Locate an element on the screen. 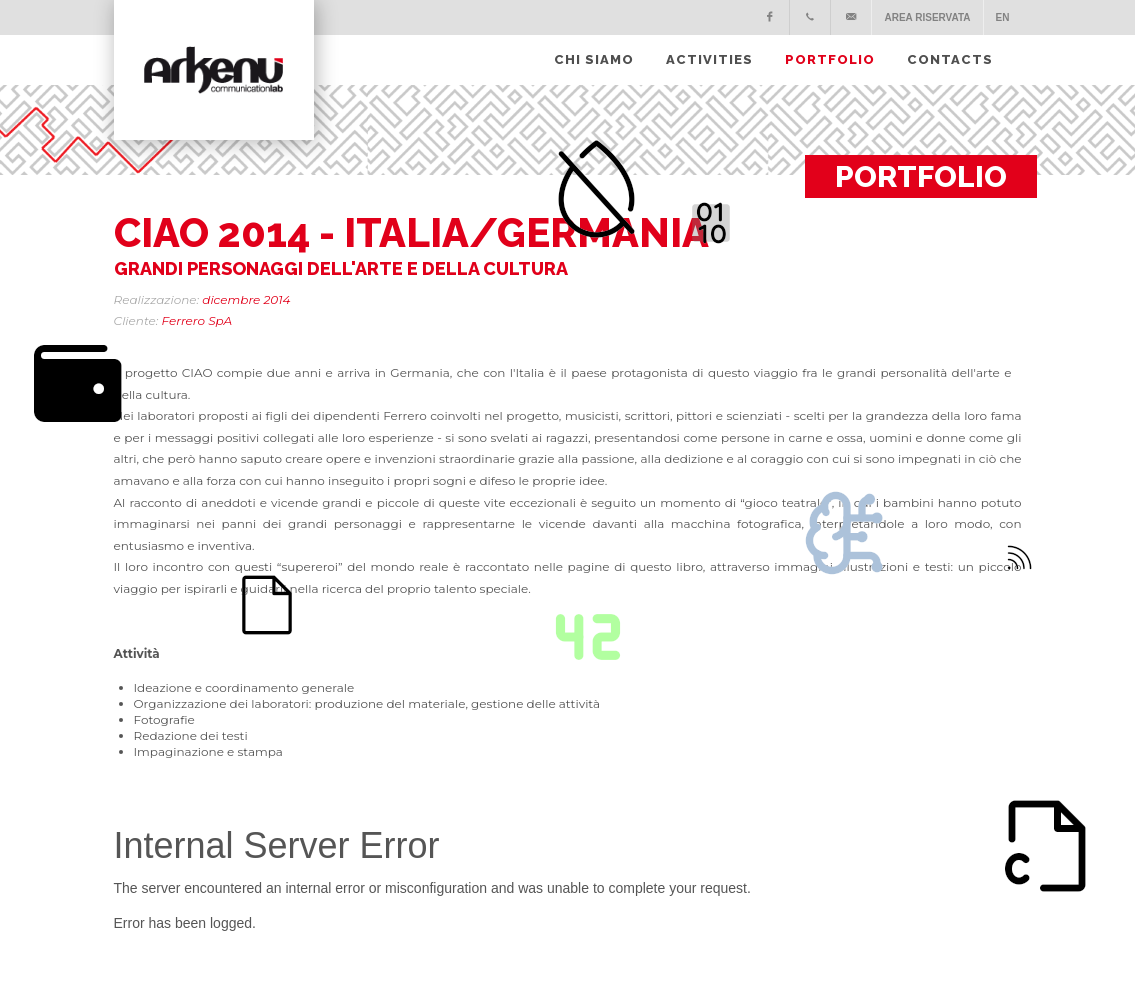  view or edit binary data is located at coordinates (711, 223).